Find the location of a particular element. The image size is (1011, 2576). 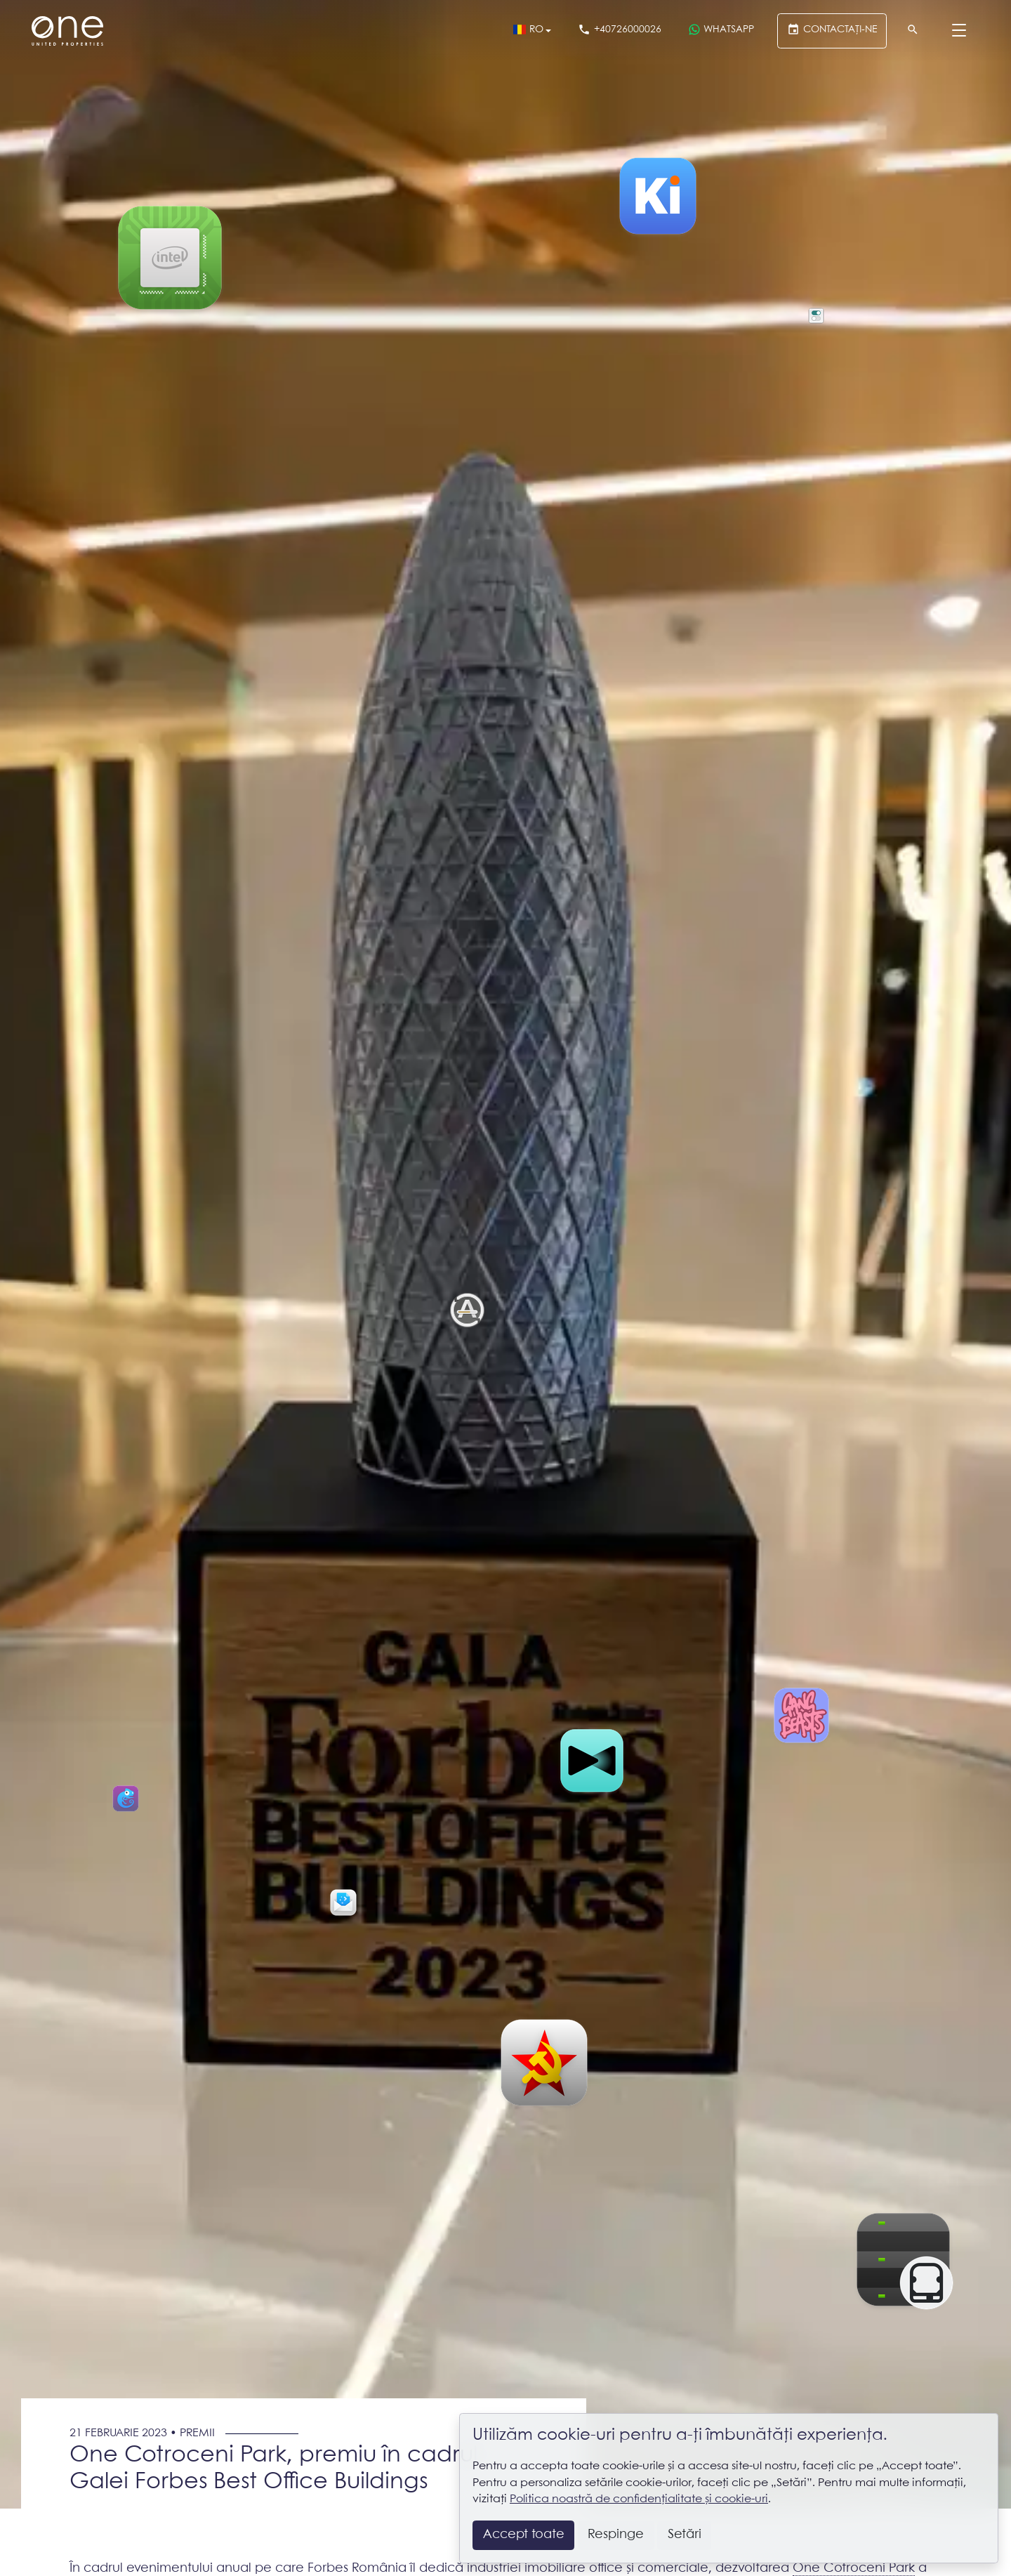

open gnome tweaks settings is located at coordinates (816, 315).